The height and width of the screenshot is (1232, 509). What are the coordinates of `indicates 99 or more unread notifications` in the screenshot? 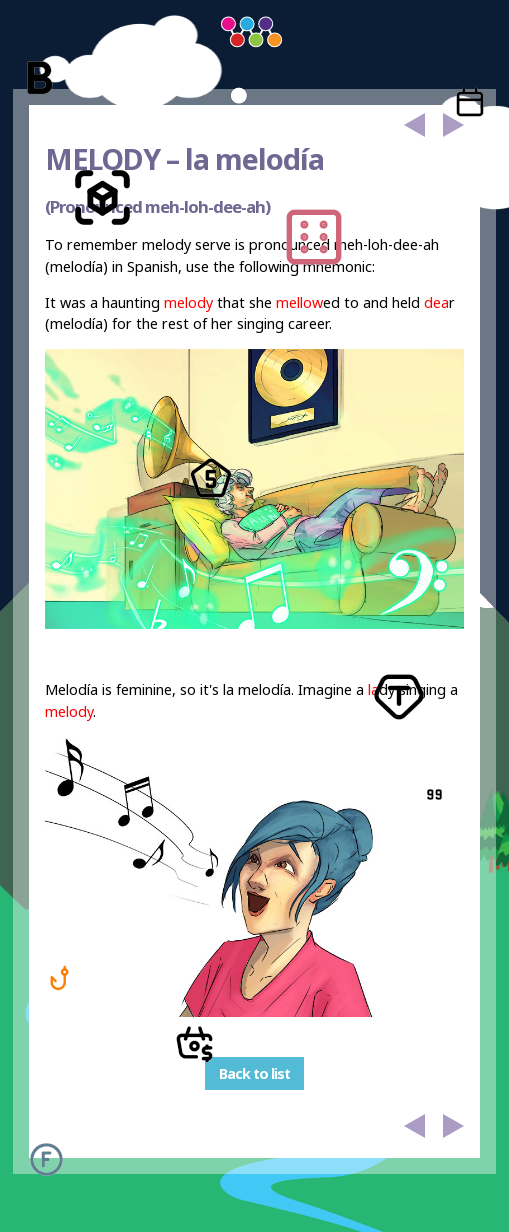 It's located at (434, 794).